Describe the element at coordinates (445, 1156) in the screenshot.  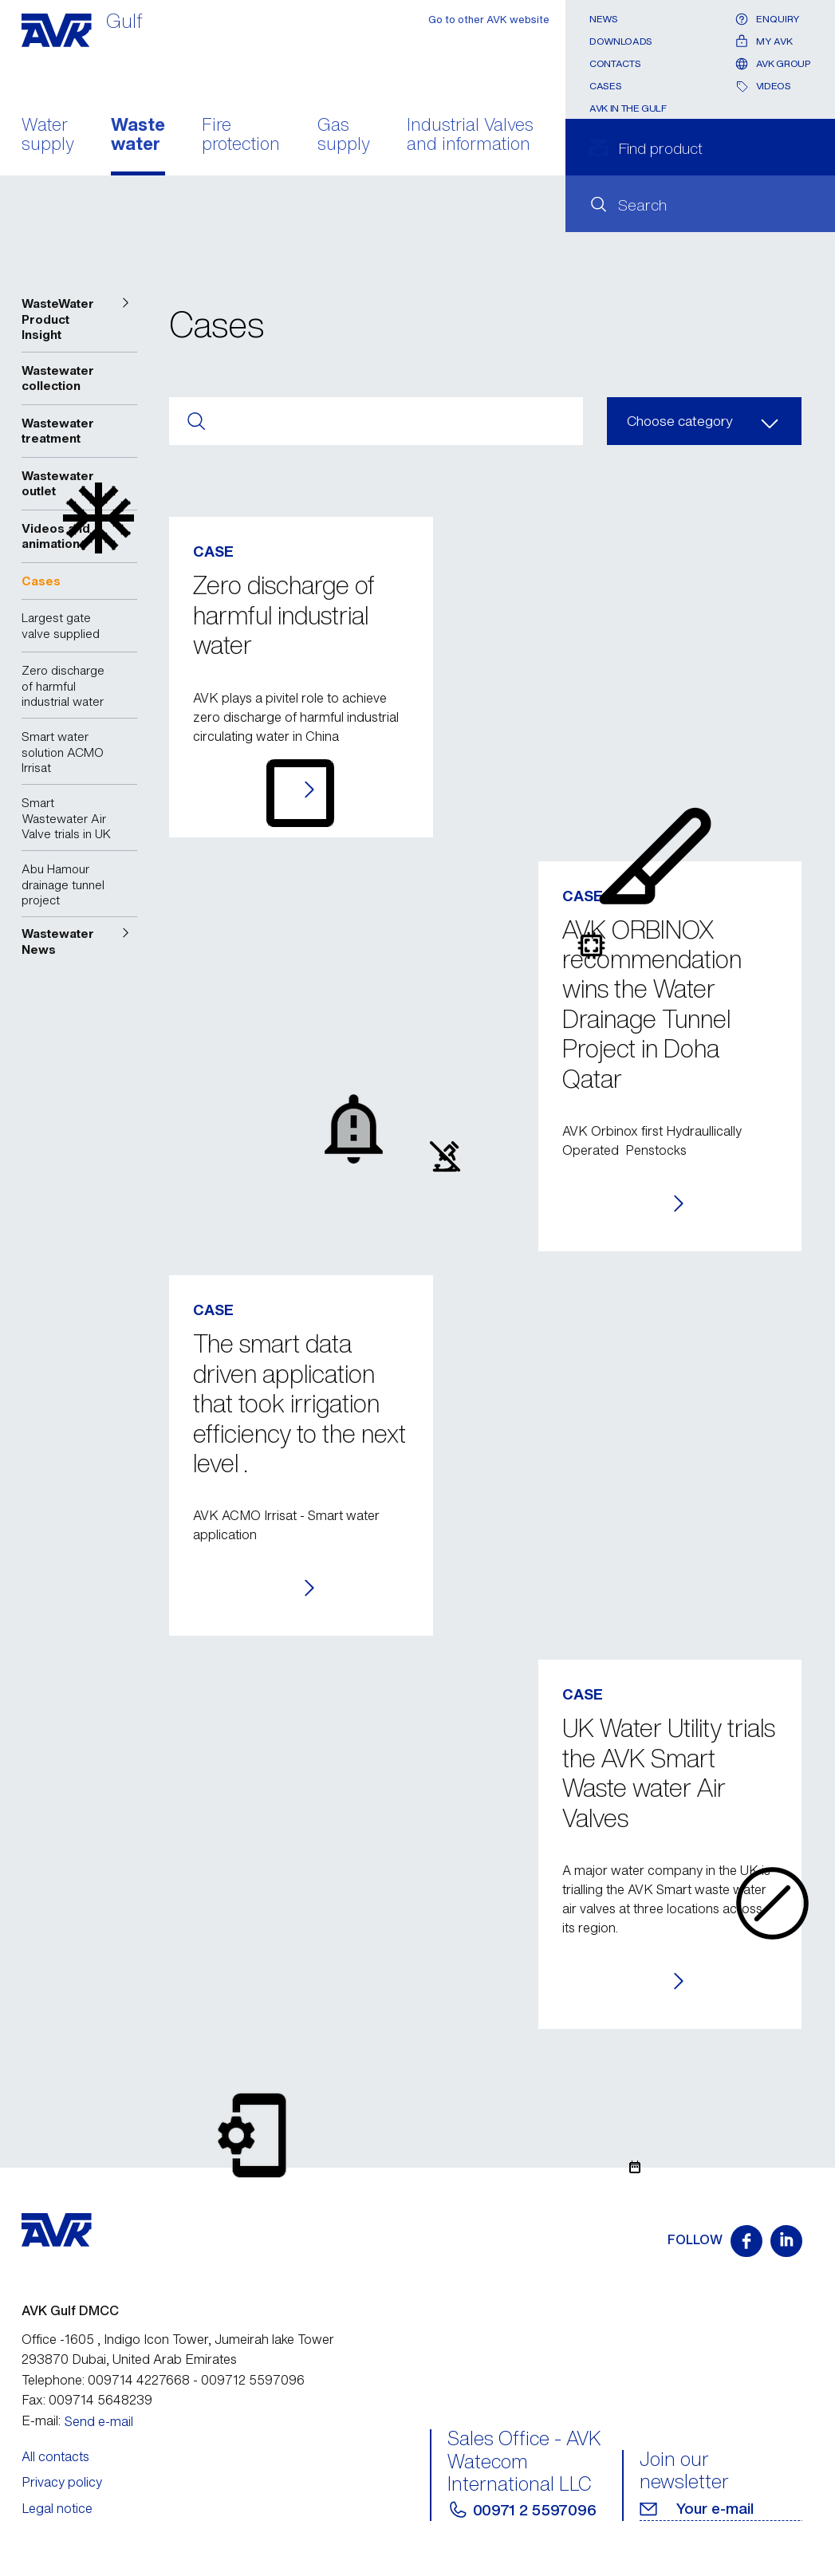
I see `microscope feature disabled` at that location.